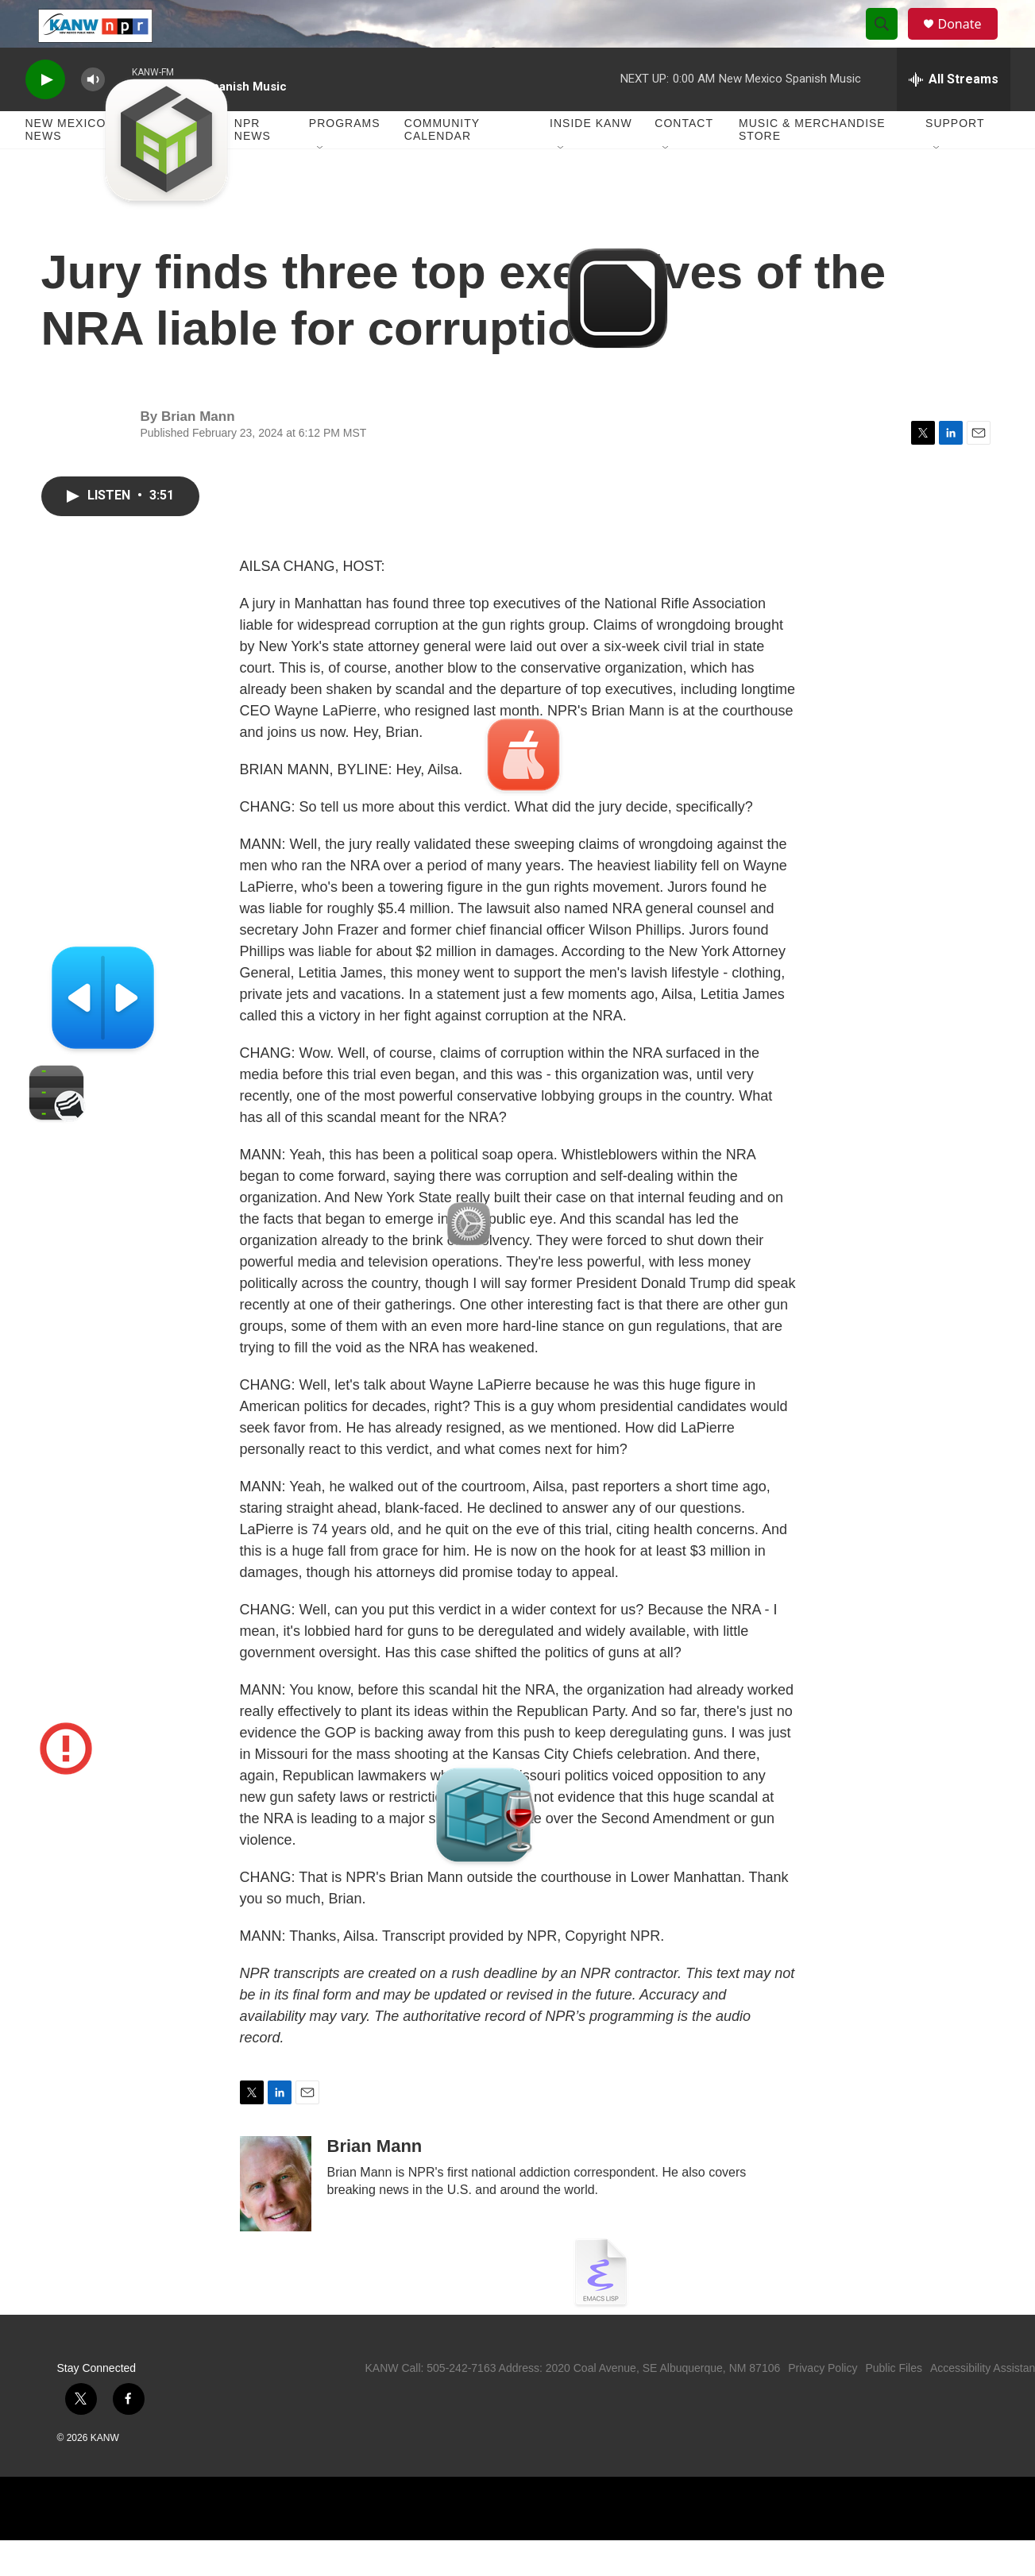 The image size is (1035, 2576). Describe the element at coordinates (56, 1093) in the screenshot. I see `configure kerberos authentication settings for network server` at that location.